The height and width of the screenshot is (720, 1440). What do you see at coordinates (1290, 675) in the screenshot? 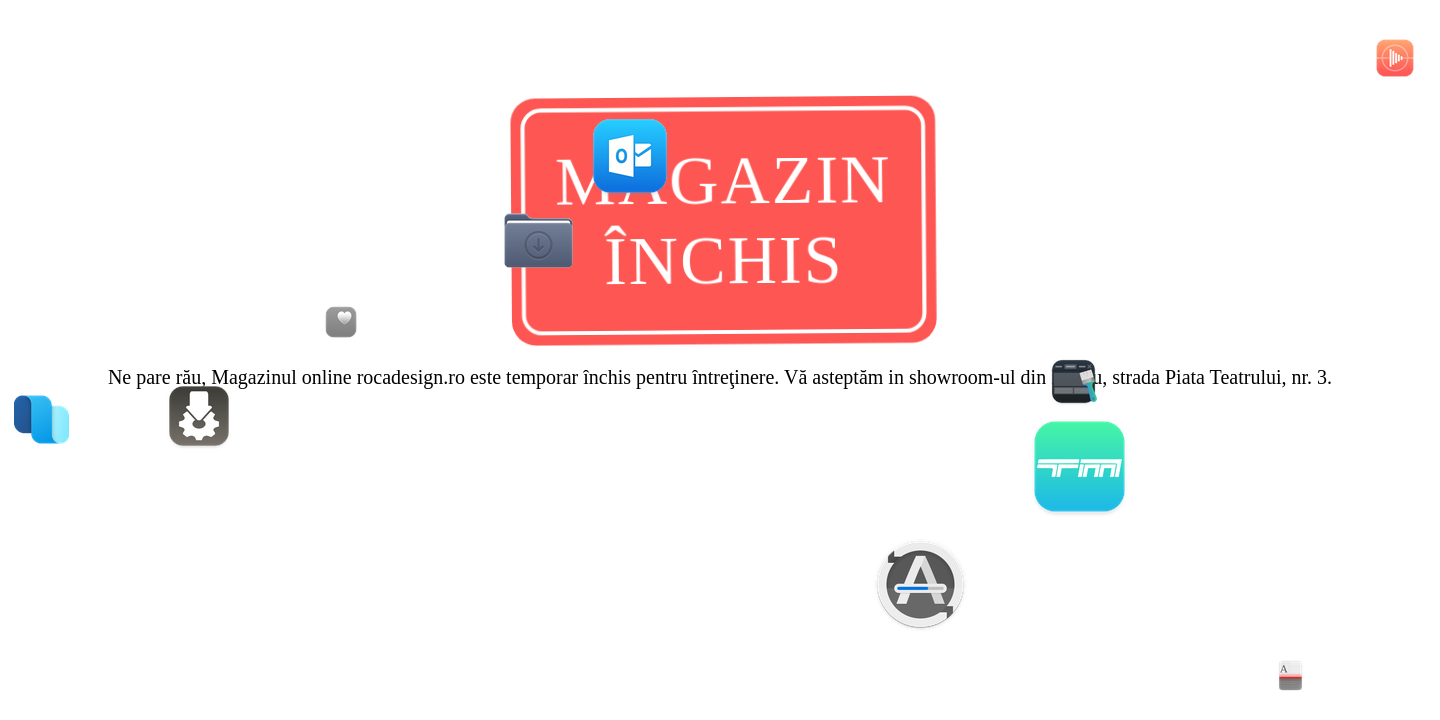
I see `open simple scan document scanner app` at bounding box center [1290, 675].